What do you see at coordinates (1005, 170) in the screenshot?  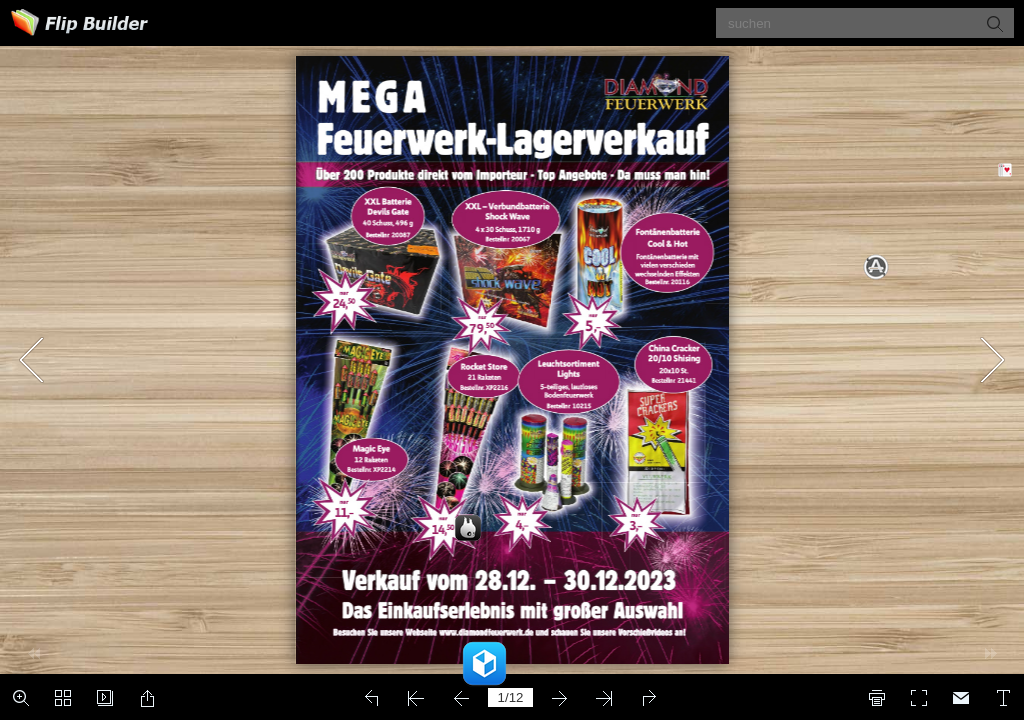 I see `open solitaire card game` at bounding box center [1005, 170].